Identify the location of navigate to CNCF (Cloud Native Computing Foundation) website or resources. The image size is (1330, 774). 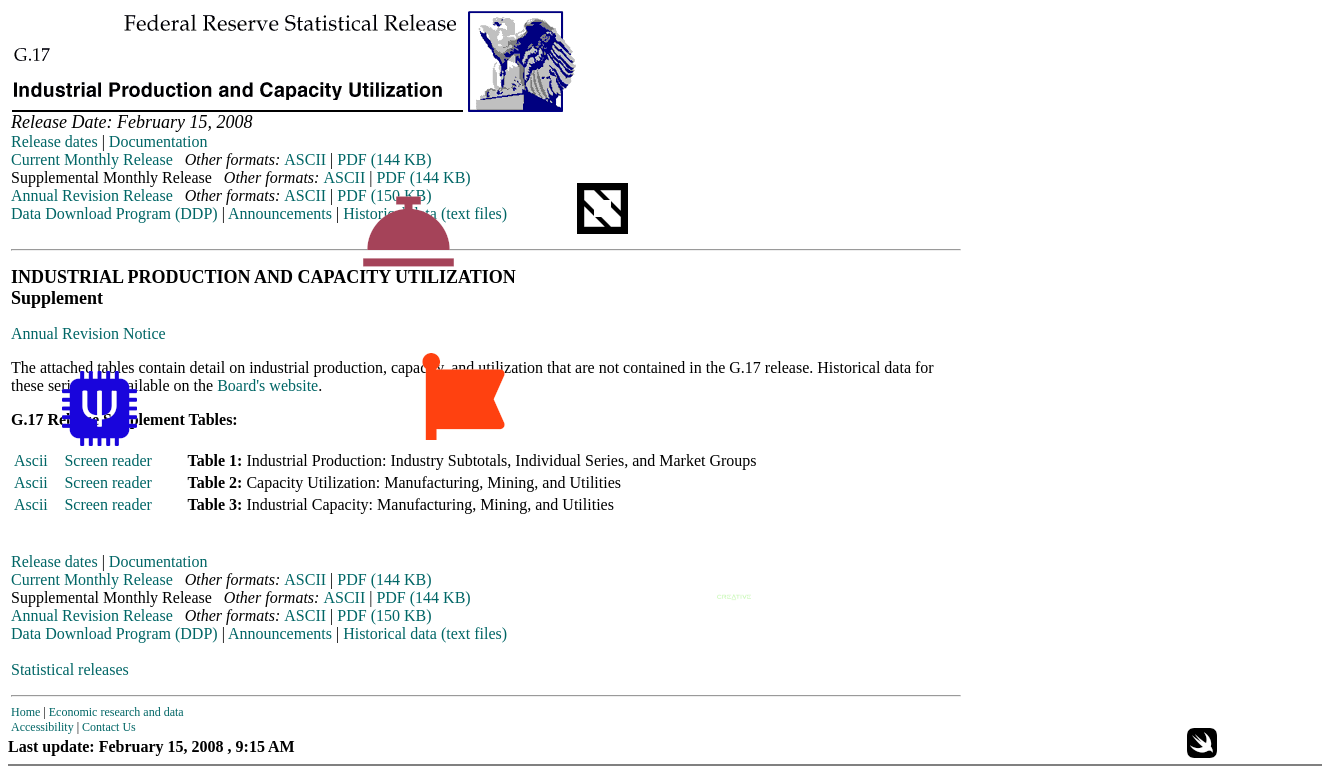
(602, 208).